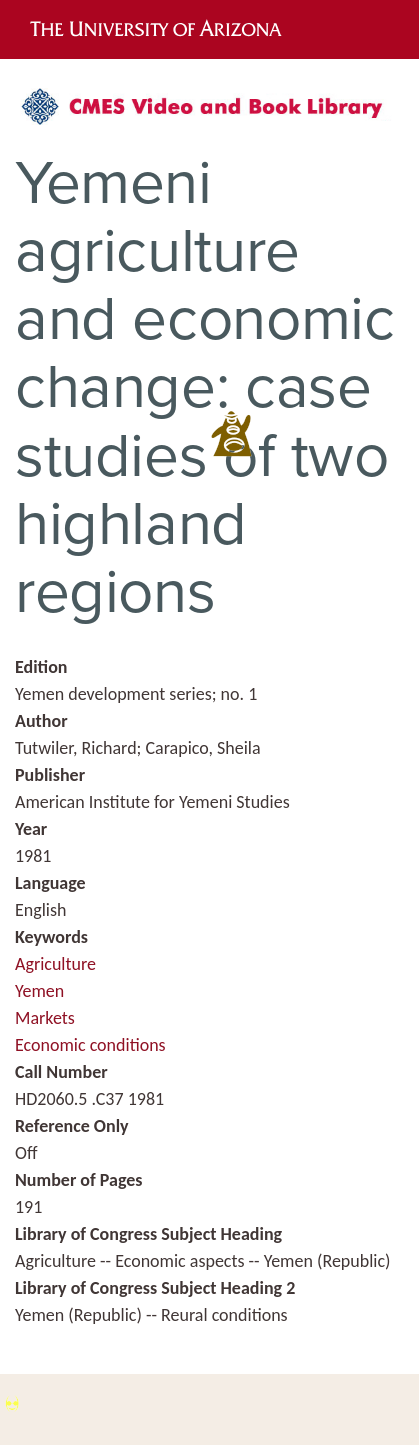  What do you see at coordinates (232, 433) in the screenshot?
I see `icon representing a tentacle creature or monster in a game` at bounding box center [232, 433].